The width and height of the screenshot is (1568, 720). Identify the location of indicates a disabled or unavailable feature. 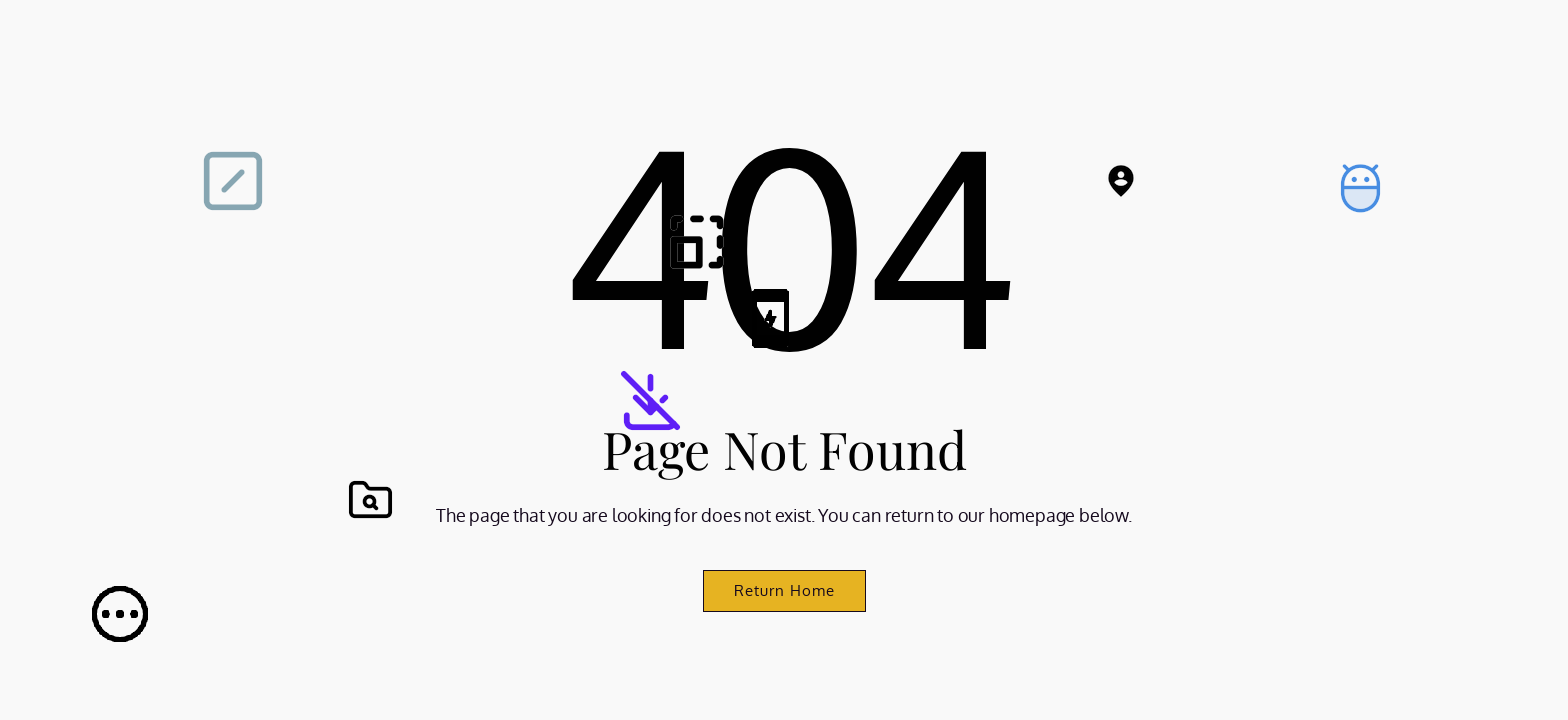
(233, 181).